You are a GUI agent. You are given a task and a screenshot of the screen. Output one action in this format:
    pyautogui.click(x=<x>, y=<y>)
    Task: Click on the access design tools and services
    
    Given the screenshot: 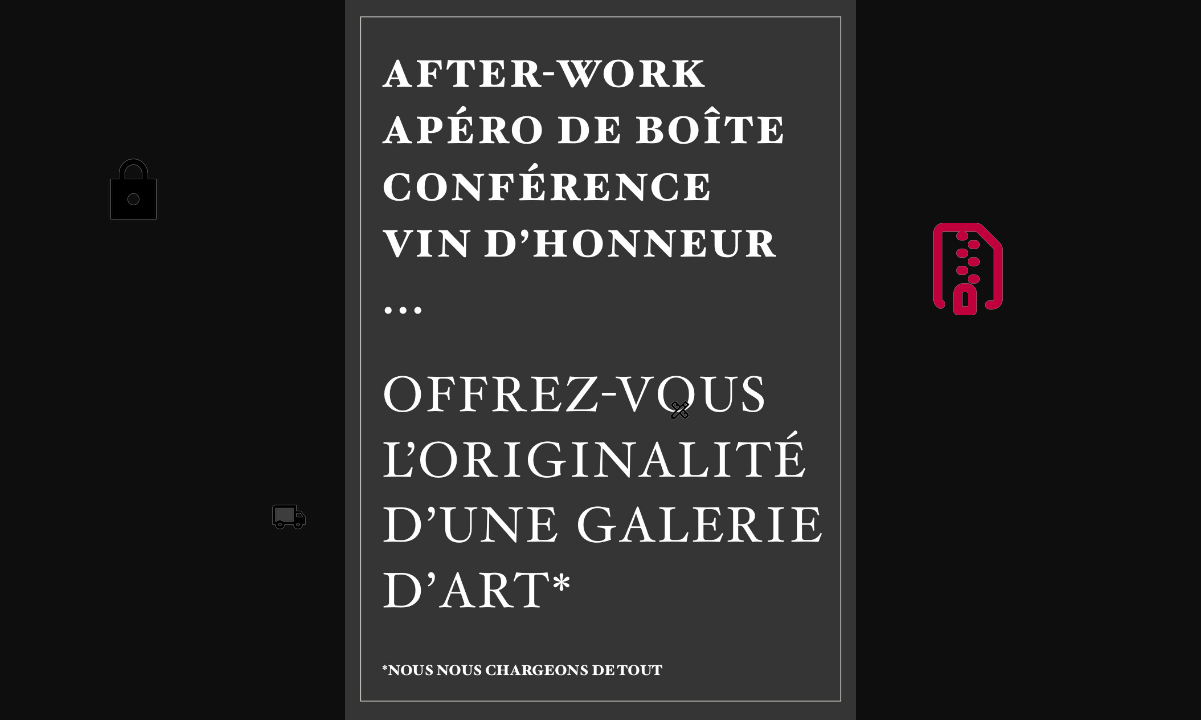 What is the action you would take?
    pyautogui.click(x=680, y=410)
    